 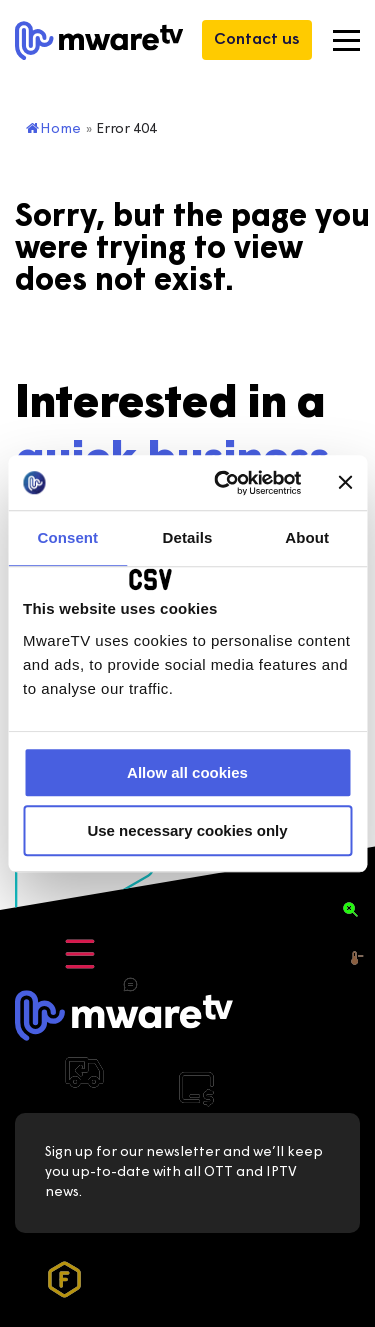 What do you see at coordinates (84, 1072) in the screenshot?
I see `initiate a product return` at bounding box center [84, 1072].